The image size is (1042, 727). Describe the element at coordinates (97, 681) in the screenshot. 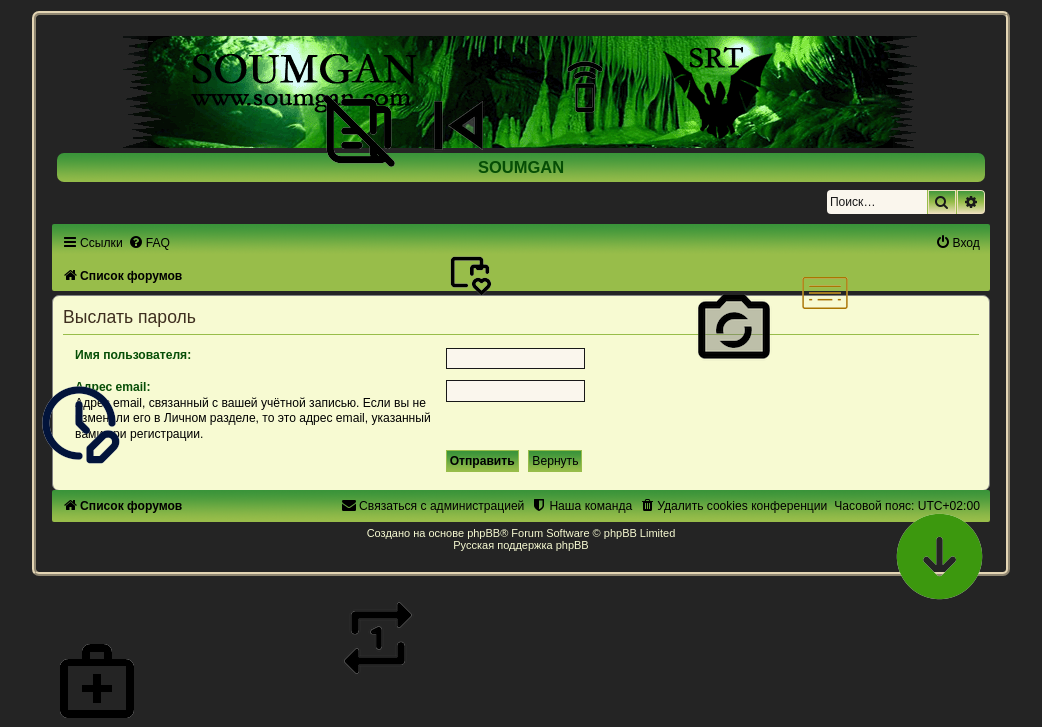

I see `access medical or health services` at that location.